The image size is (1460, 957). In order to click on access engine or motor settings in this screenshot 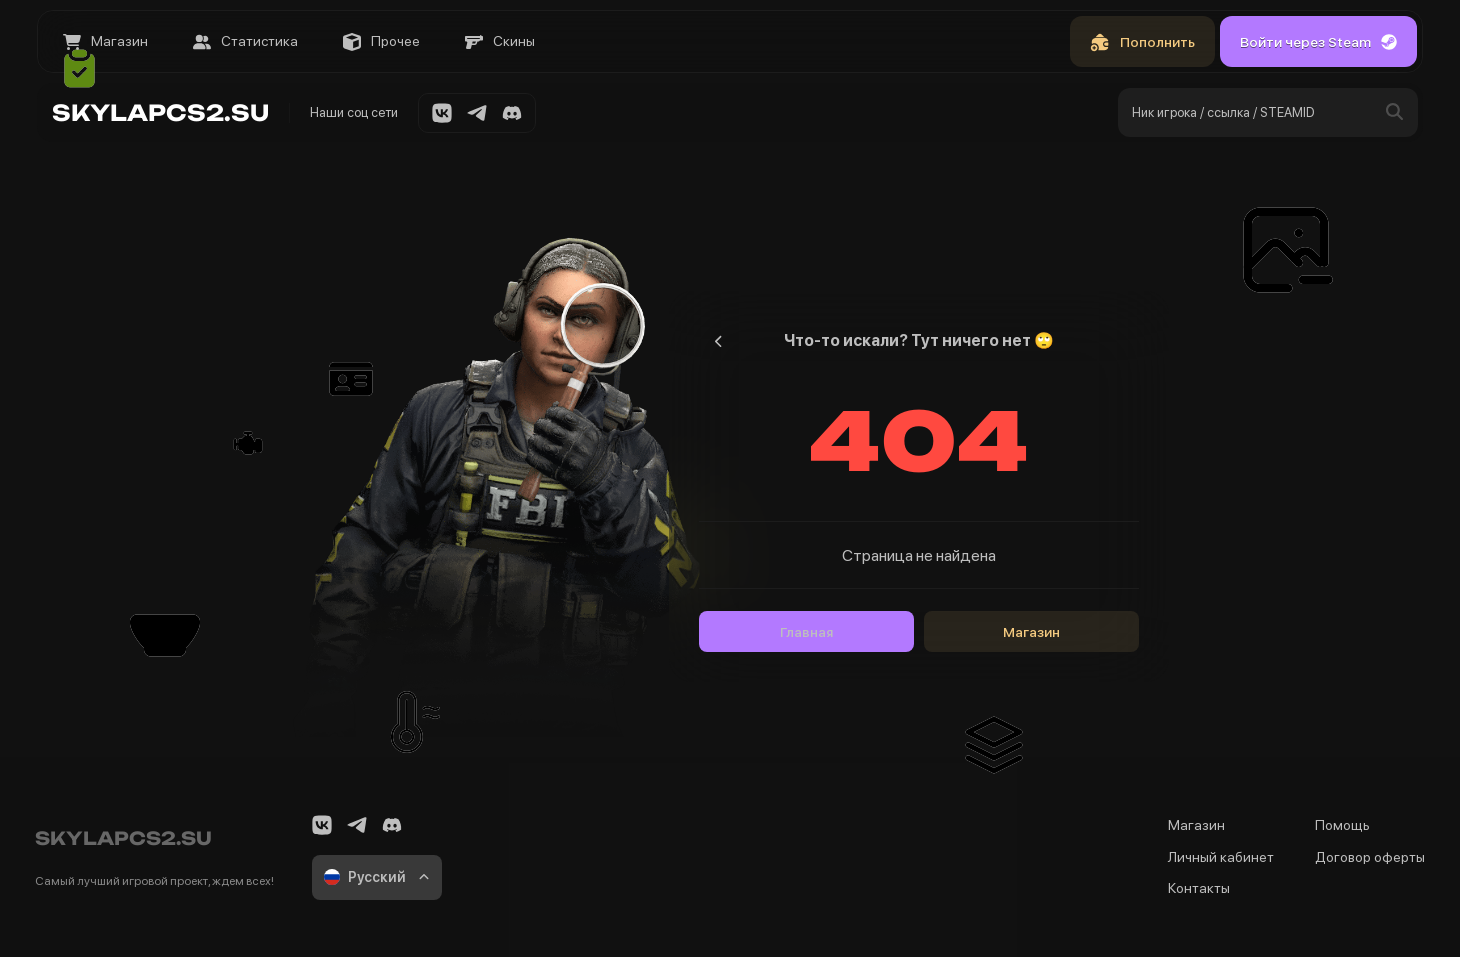, I will do `click(248, 443)`.